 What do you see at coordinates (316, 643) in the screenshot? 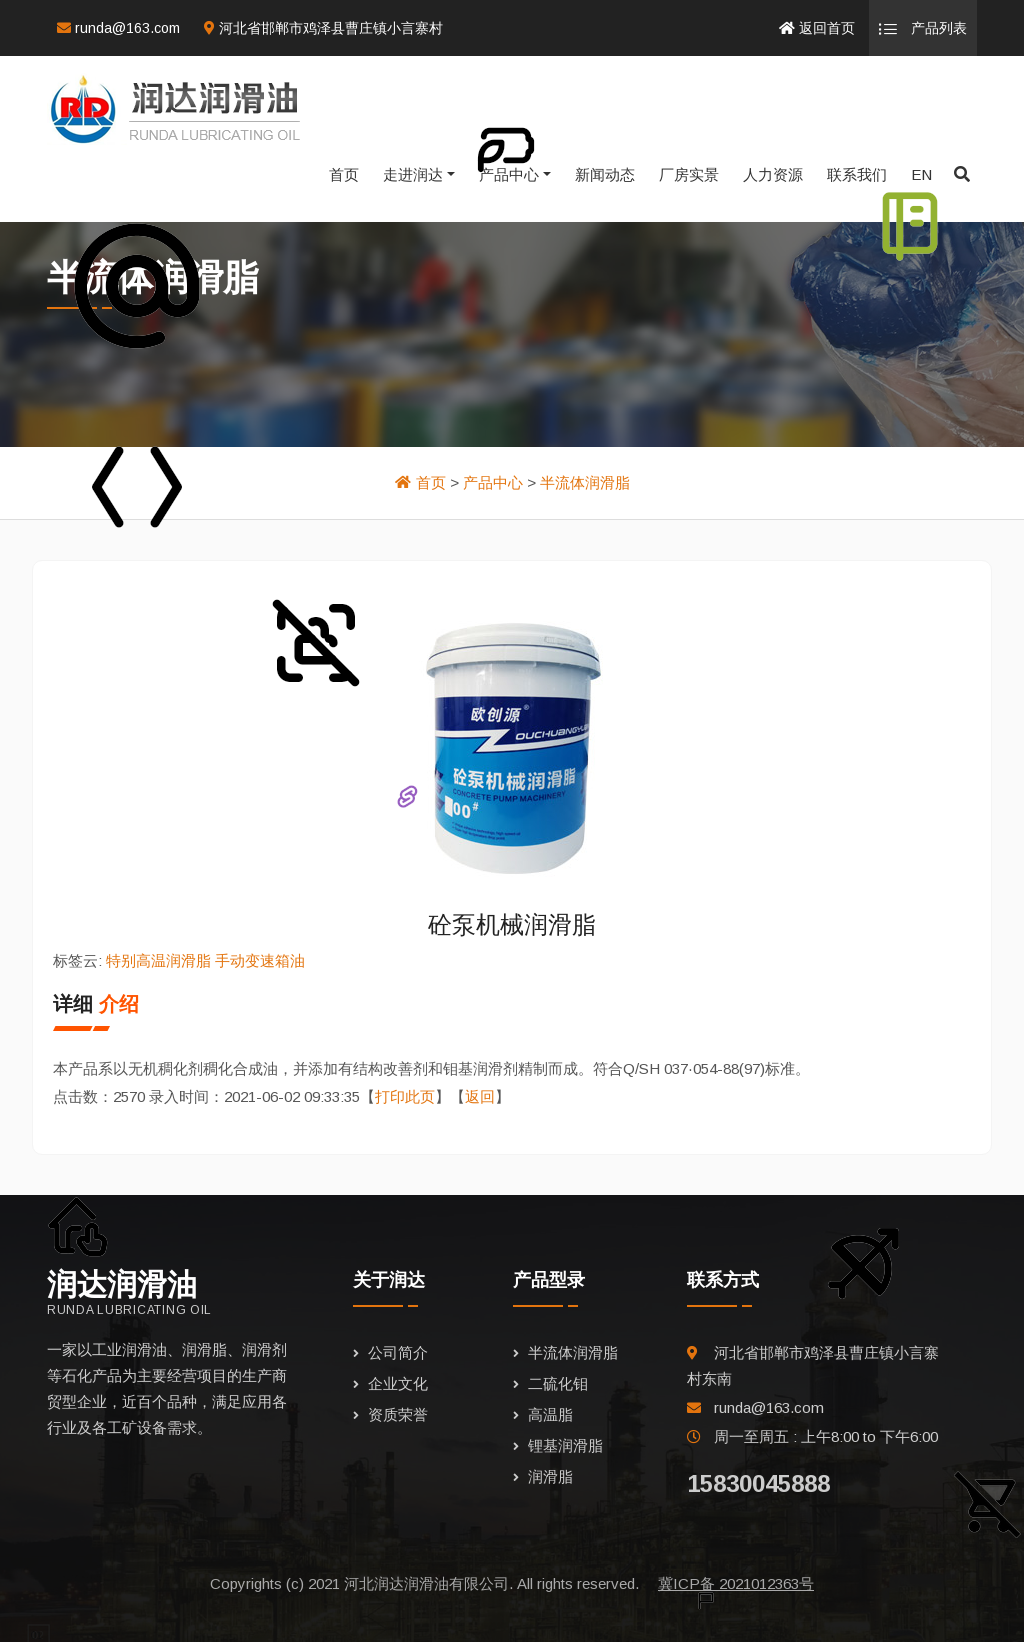
I see `access control disabled` at bounding box center [316, 643].